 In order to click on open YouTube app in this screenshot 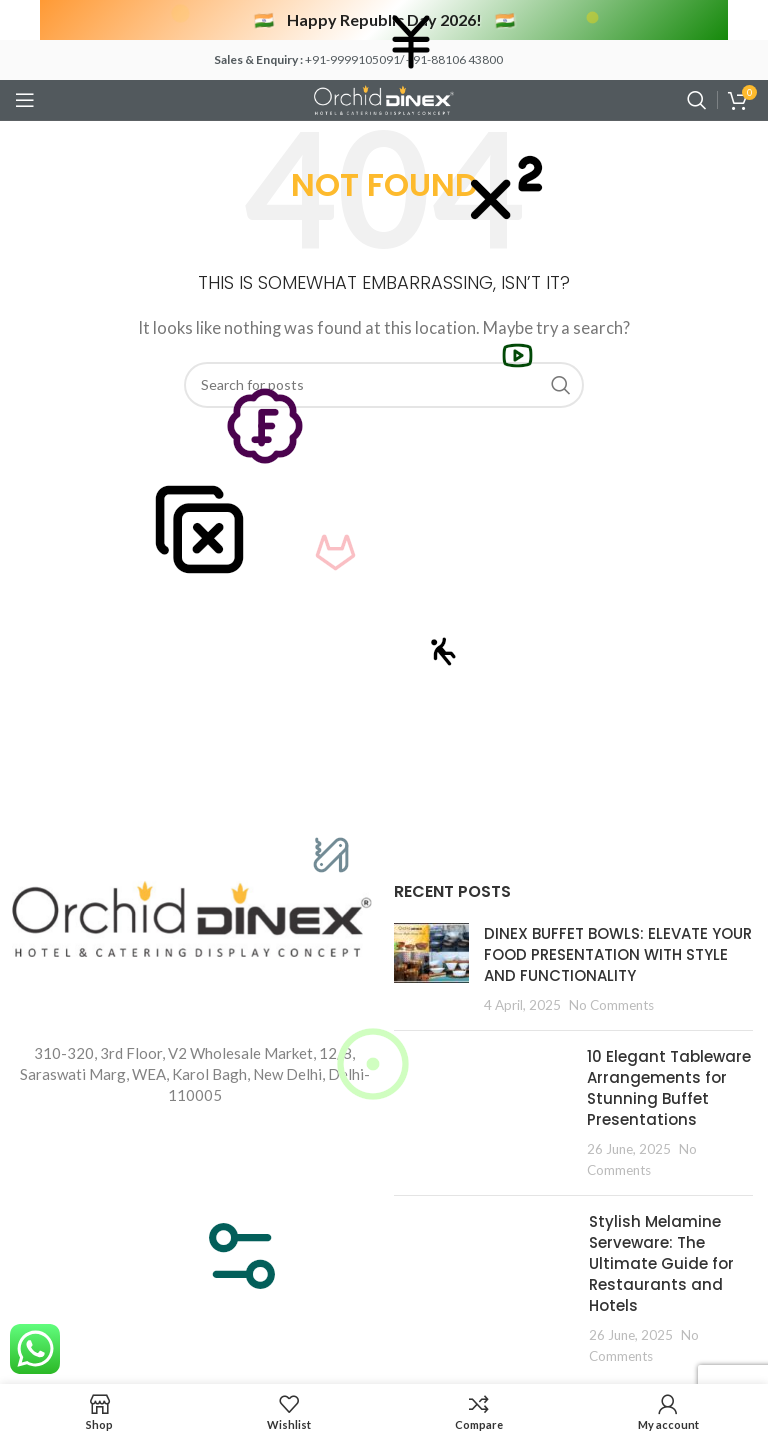, I will do `click(517, 355)`.